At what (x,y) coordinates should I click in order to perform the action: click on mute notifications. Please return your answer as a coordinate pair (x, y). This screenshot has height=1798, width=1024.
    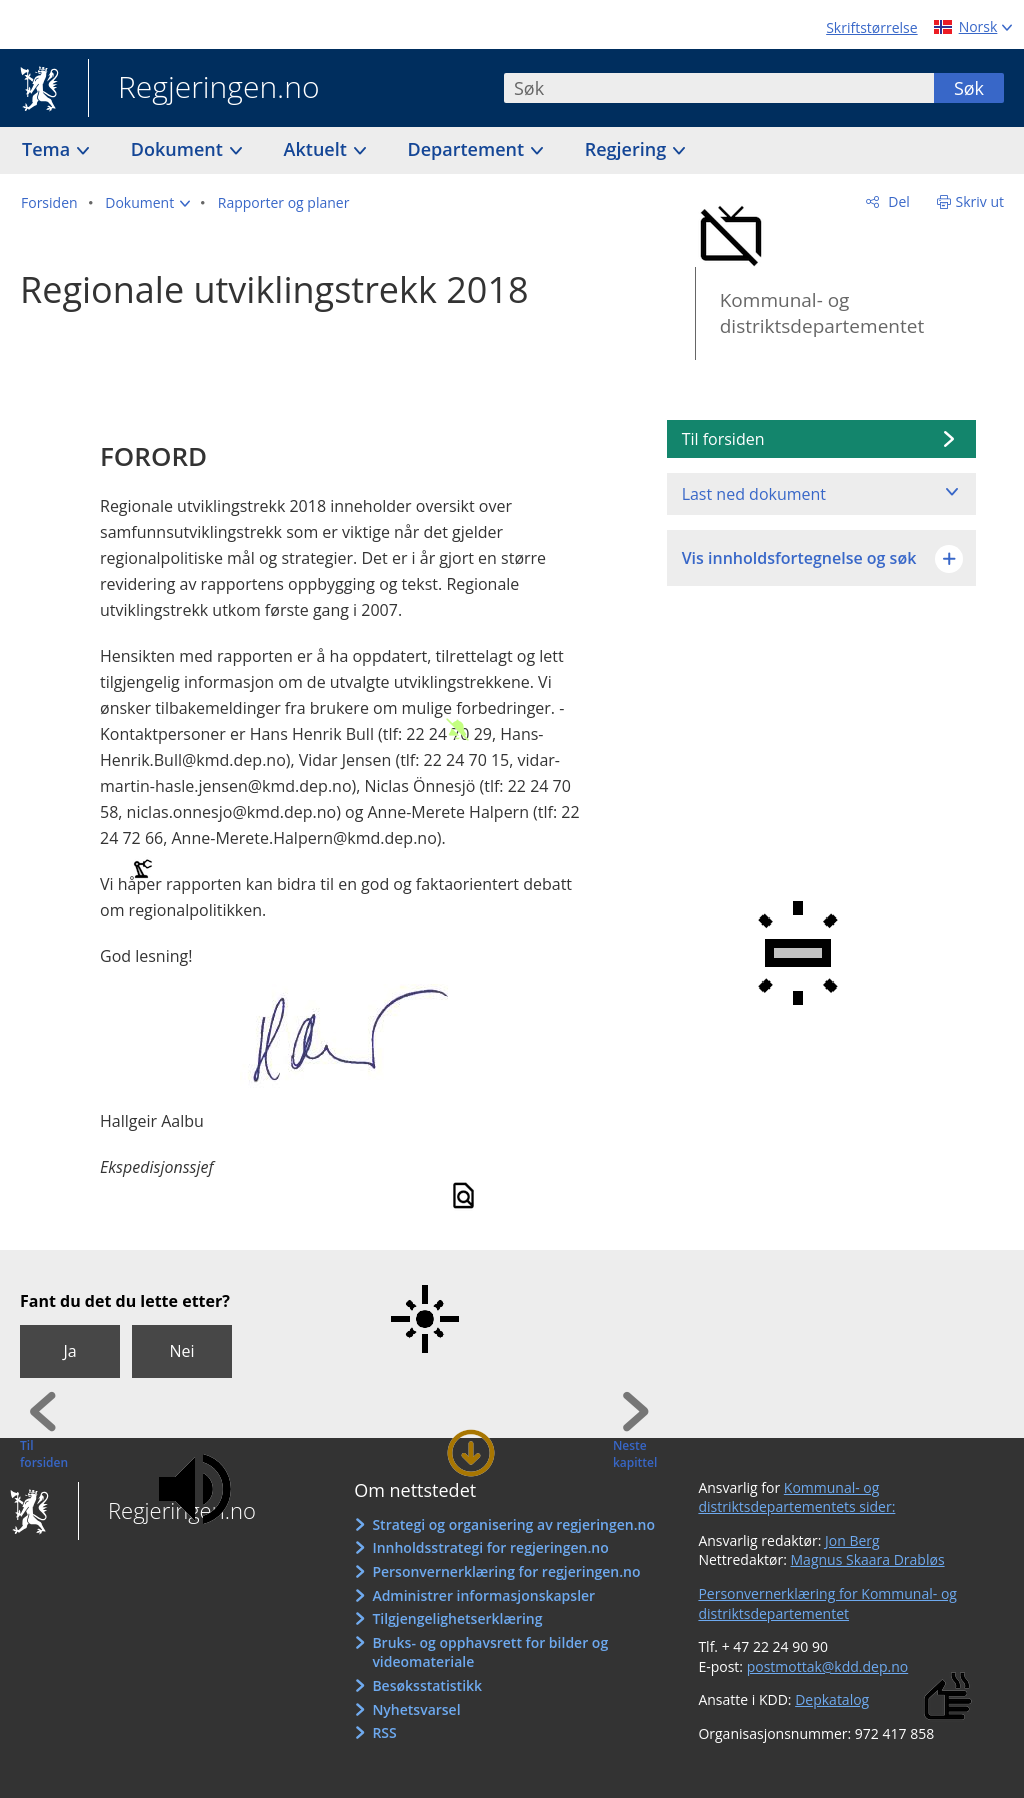
    Looking at the image, I should click on (457, 729).